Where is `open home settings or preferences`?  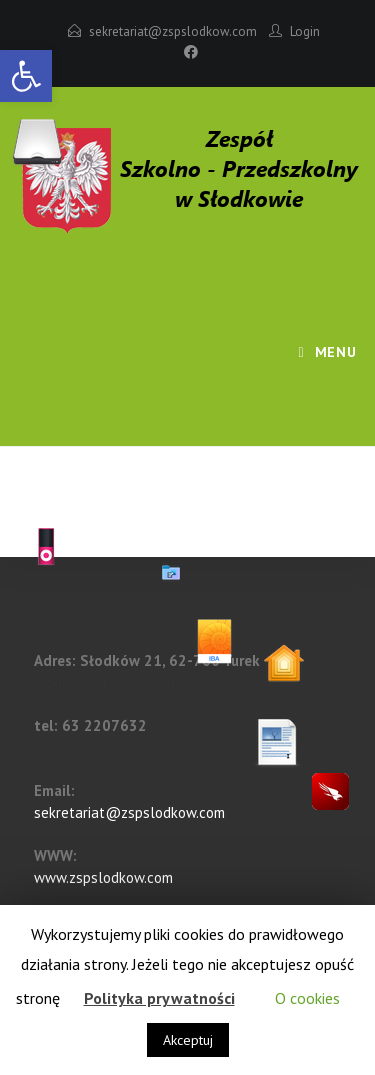 open home settings or preferences is located at coordinates (284, 663).